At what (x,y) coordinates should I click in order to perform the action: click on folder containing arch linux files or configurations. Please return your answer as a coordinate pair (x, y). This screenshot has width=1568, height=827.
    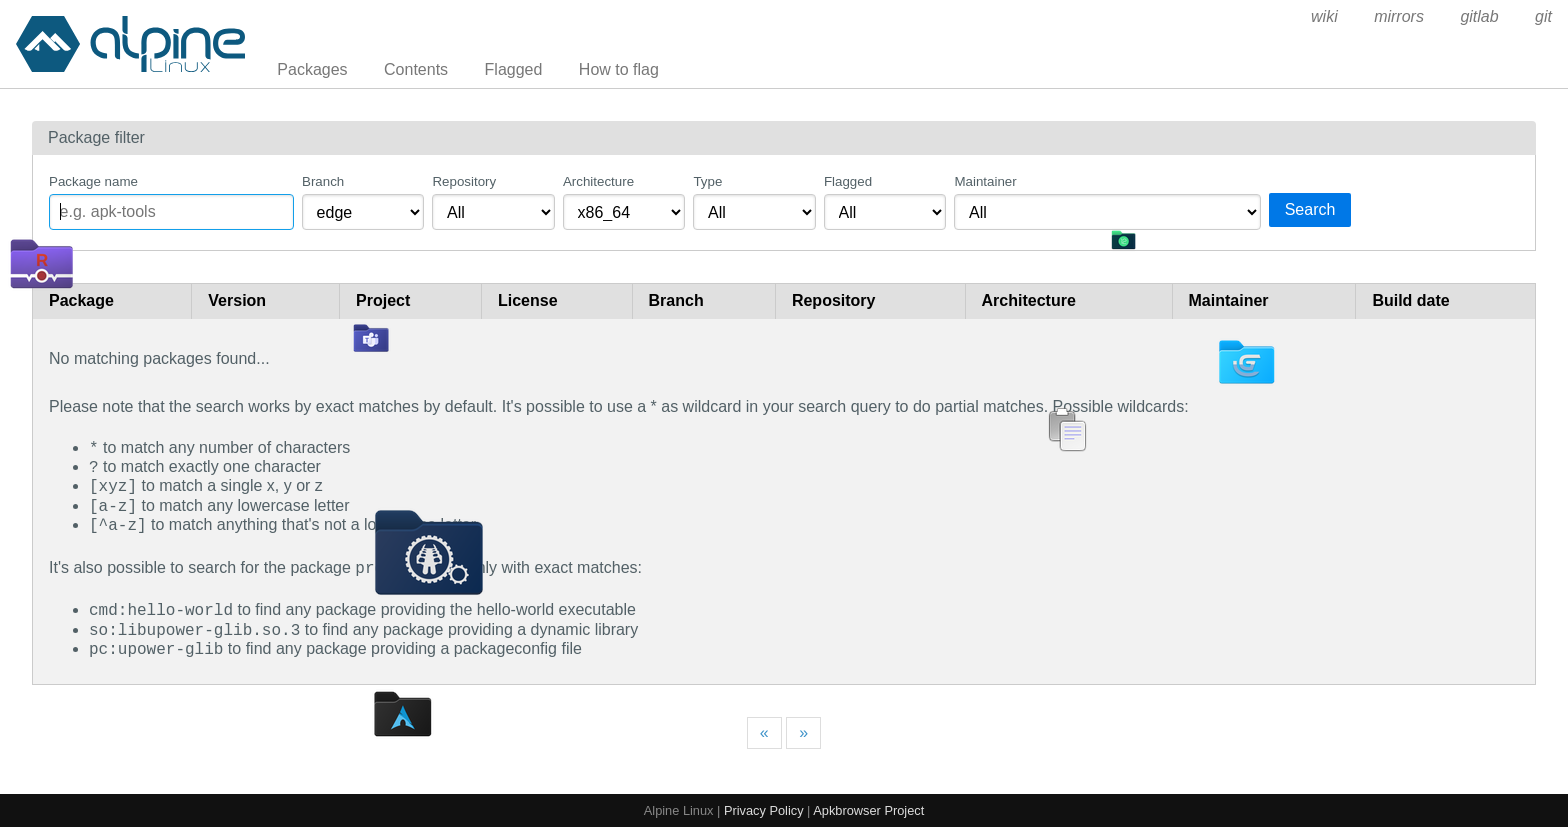
    Looking at the image, I should click on (402, 715).